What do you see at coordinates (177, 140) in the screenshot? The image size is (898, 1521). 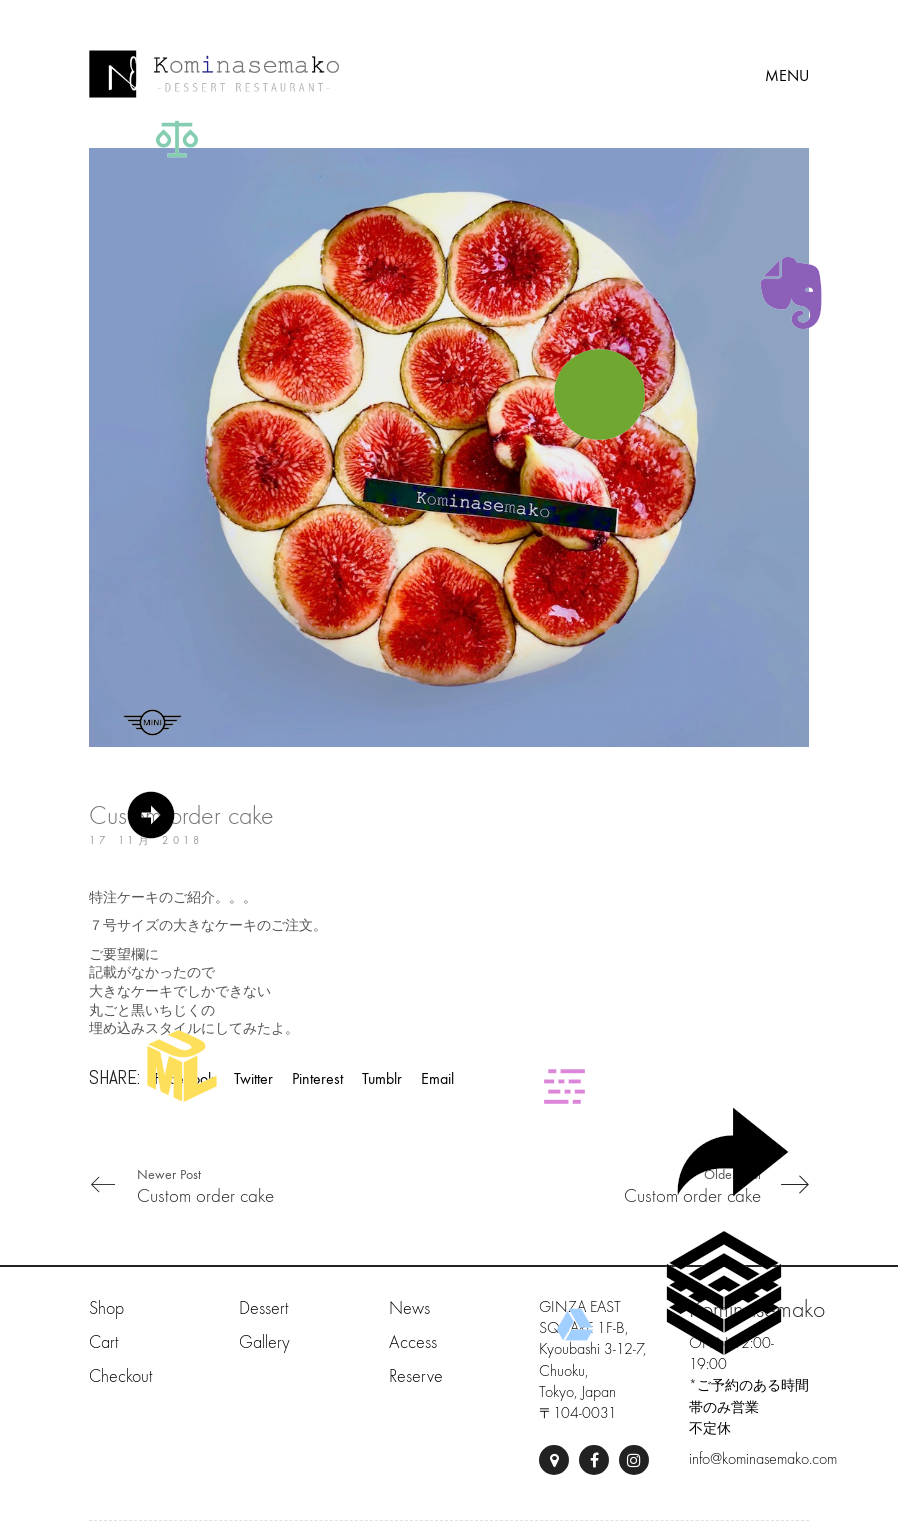 I see `access legal or terms of service information` at bounding box center [177, 140].